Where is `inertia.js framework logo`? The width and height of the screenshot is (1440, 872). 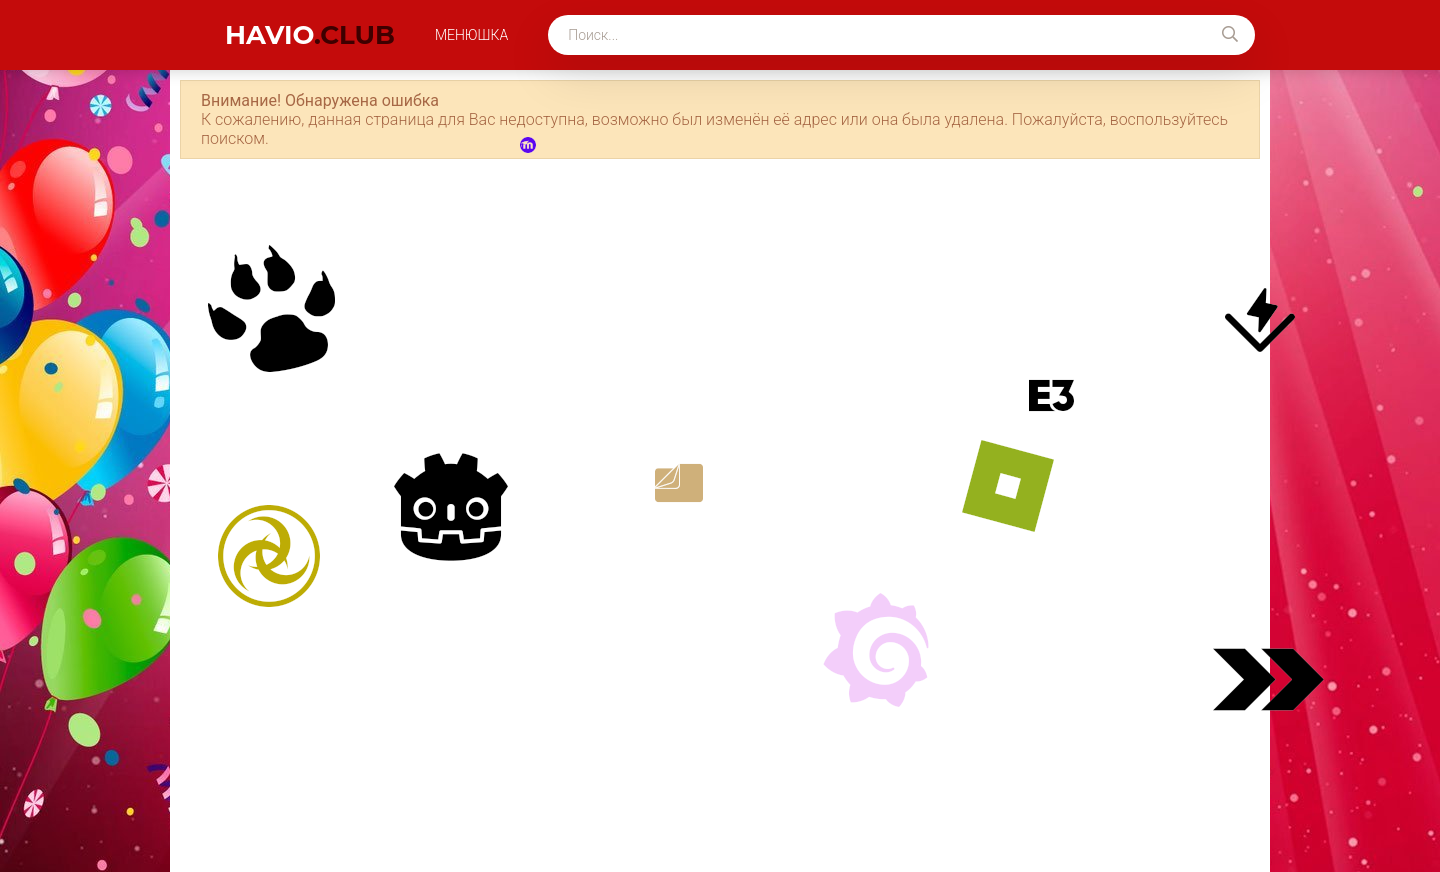 inertia.js framework logo is located at coordinates (1268, 679).